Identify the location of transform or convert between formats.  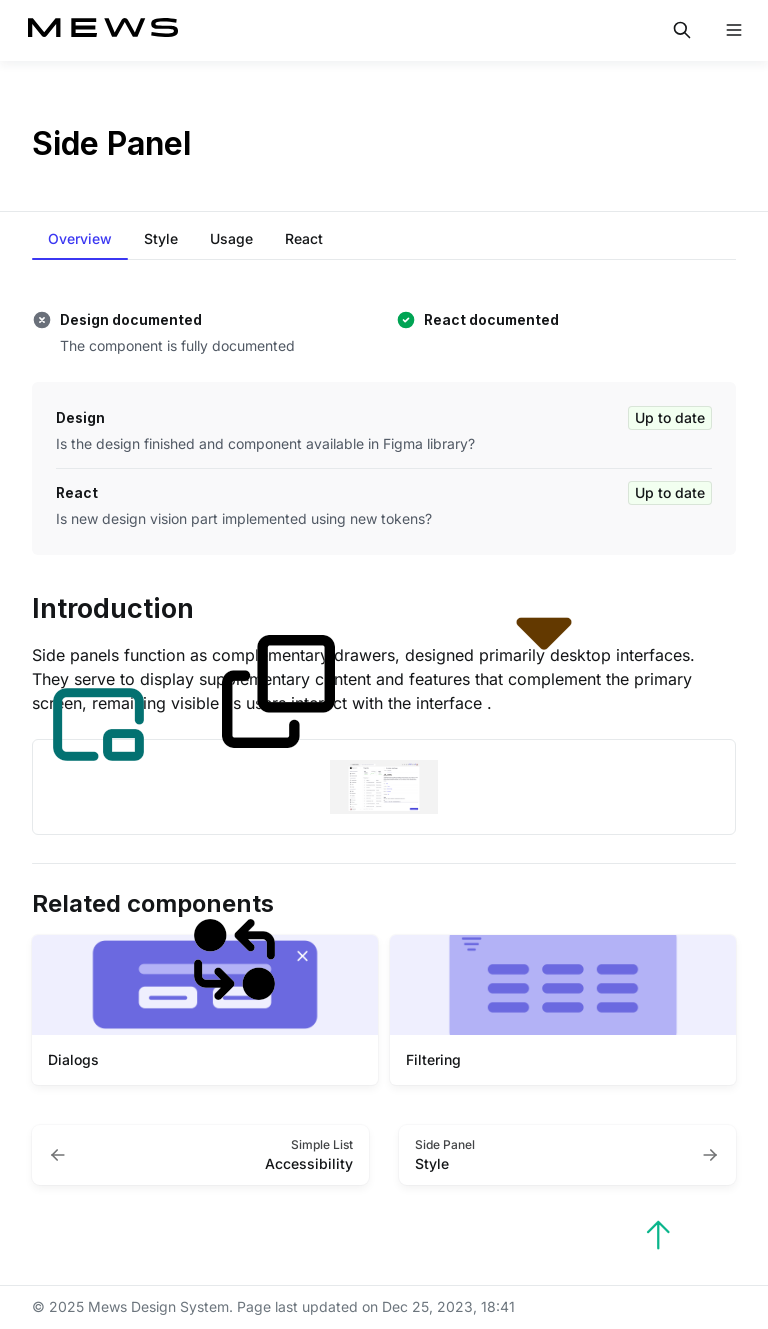
(234, 959).